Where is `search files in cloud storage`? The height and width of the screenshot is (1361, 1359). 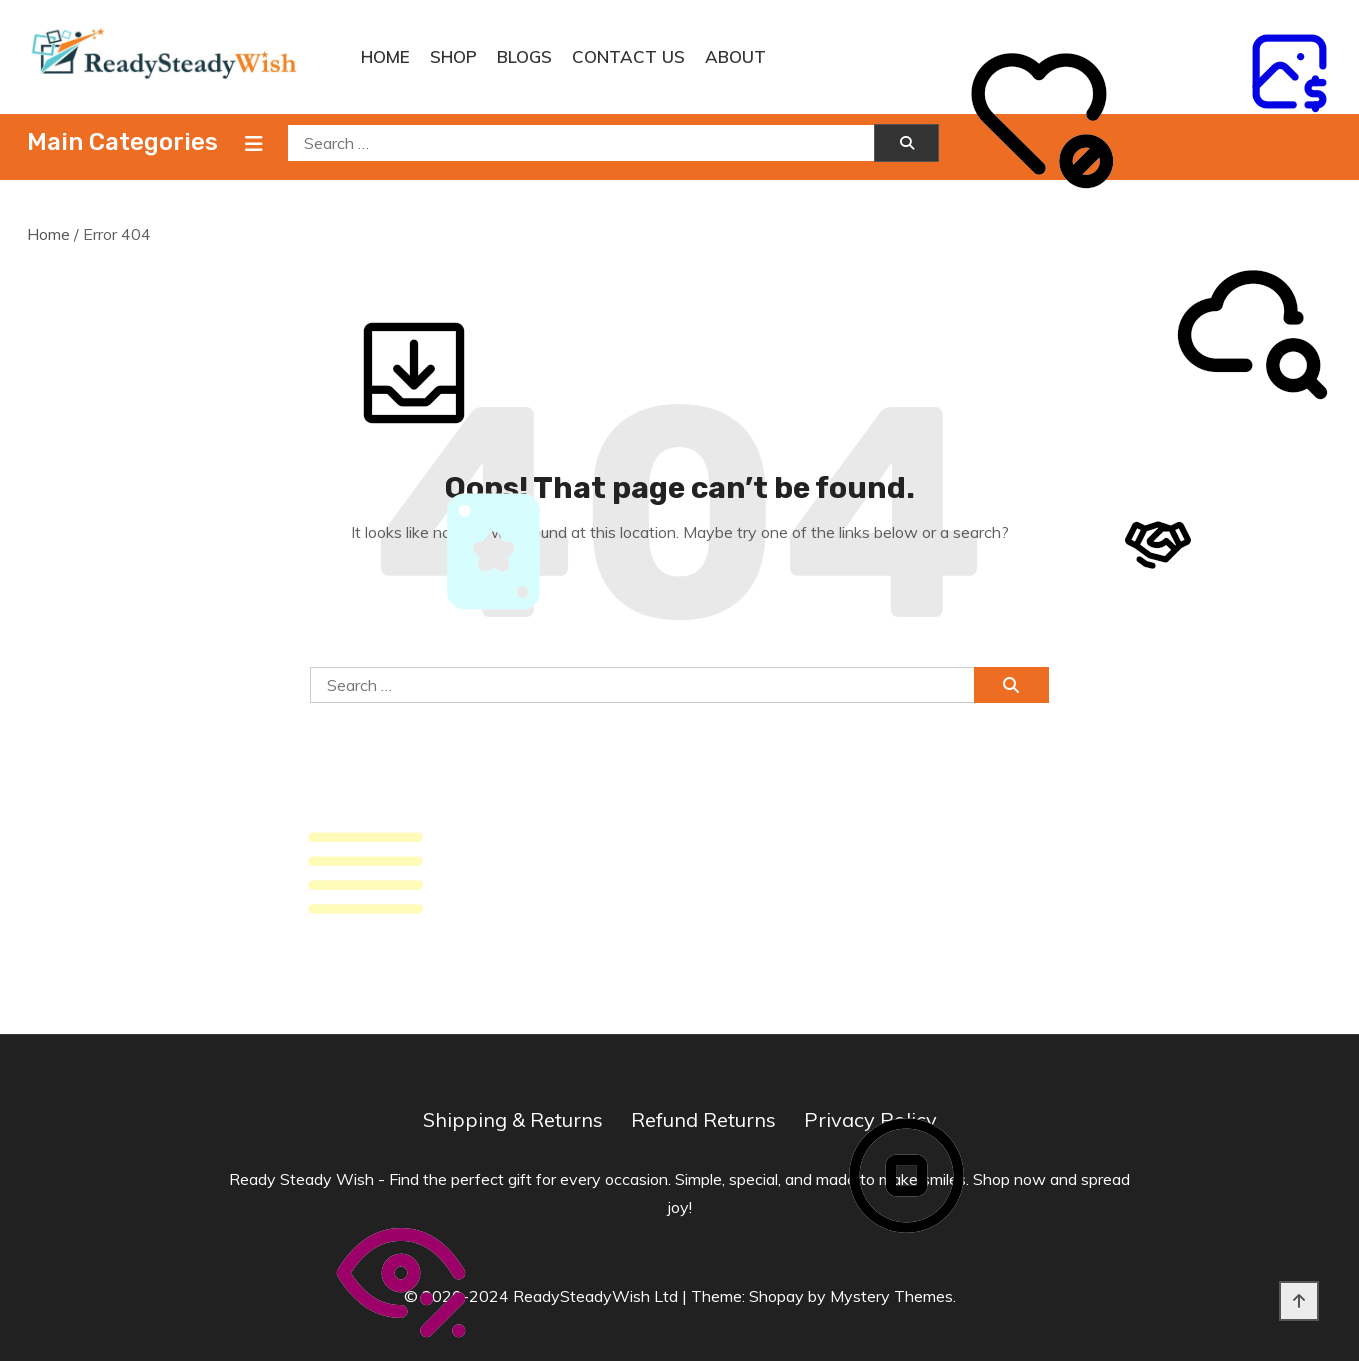 search files in cloud storage is located at coordinates (1252, 324).